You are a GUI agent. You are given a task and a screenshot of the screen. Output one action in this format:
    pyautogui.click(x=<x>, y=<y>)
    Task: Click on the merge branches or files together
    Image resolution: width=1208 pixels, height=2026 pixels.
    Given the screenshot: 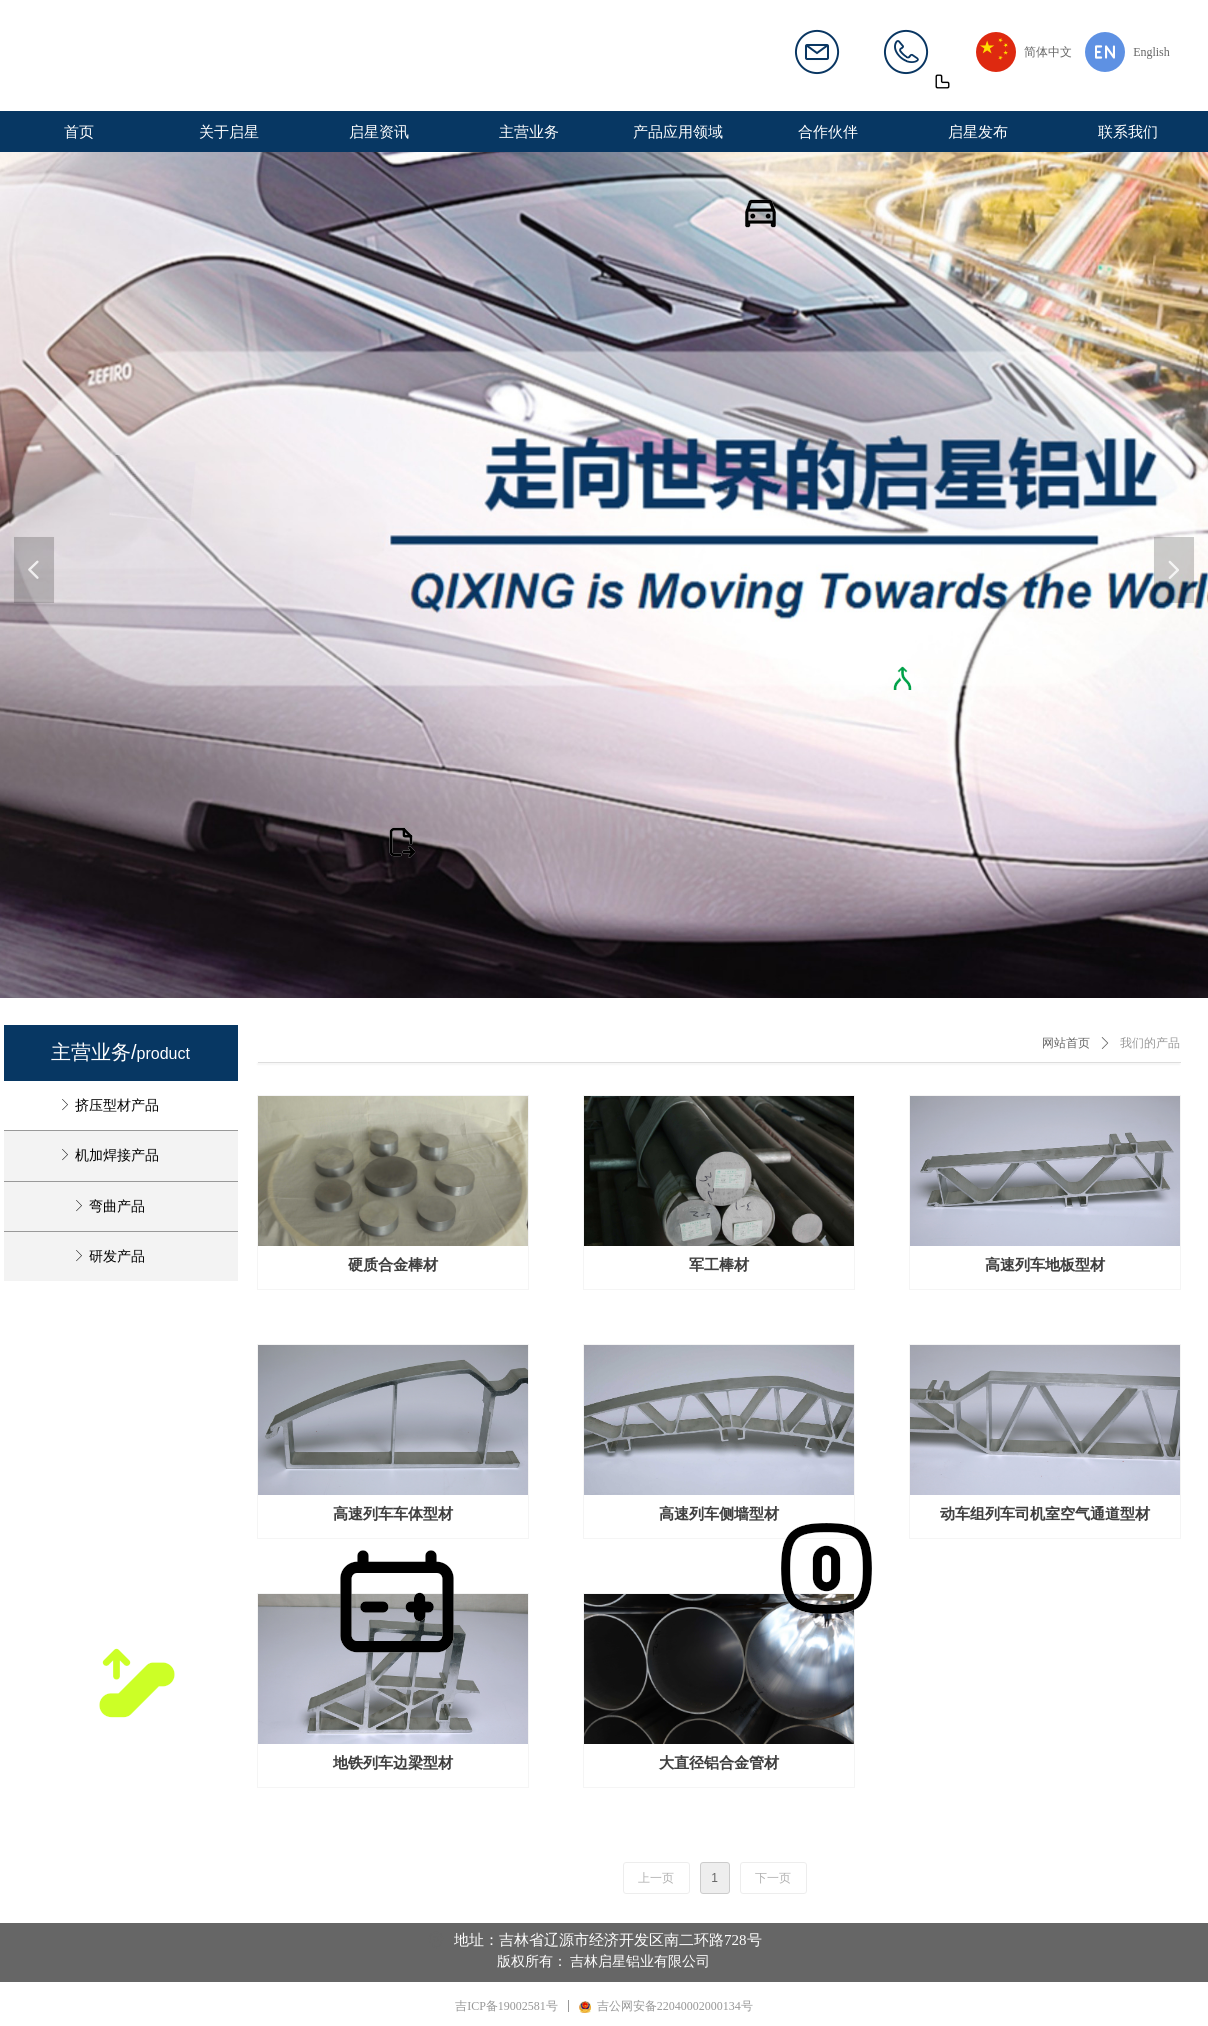 What is the action you would take?
    pyautogui.click(x=902, y=677)
    